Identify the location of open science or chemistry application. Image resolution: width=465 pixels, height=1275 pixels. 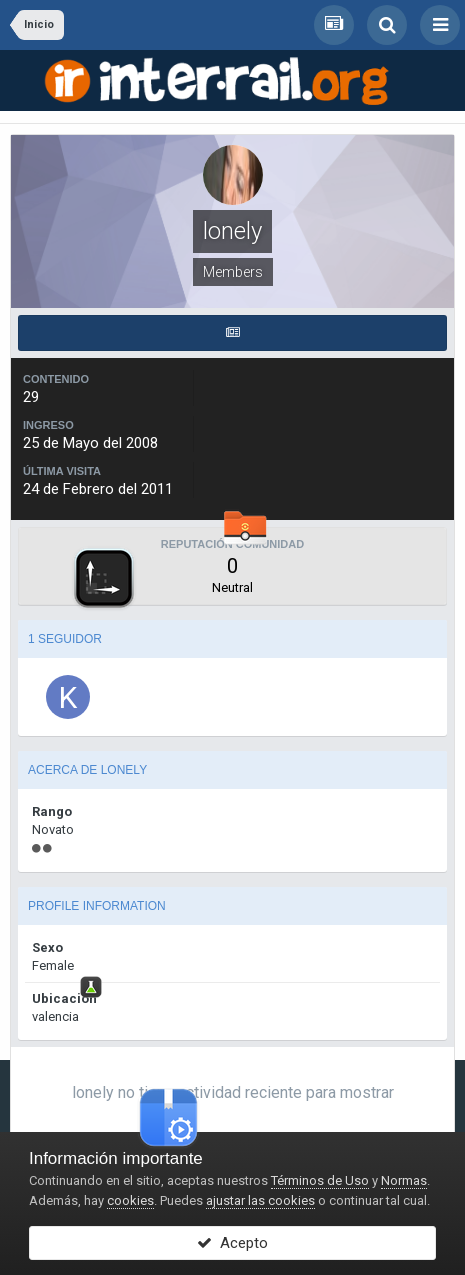
(91, 987).